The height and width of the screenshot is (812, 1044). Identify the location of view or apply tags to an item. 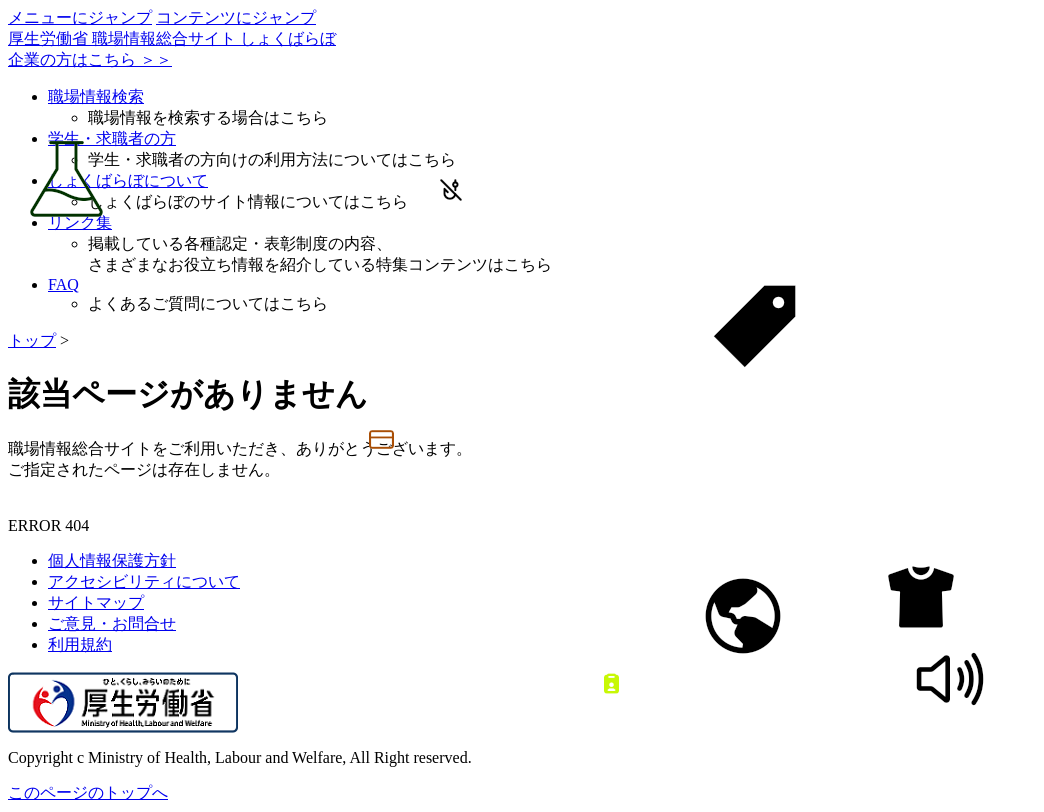
(756, 325).